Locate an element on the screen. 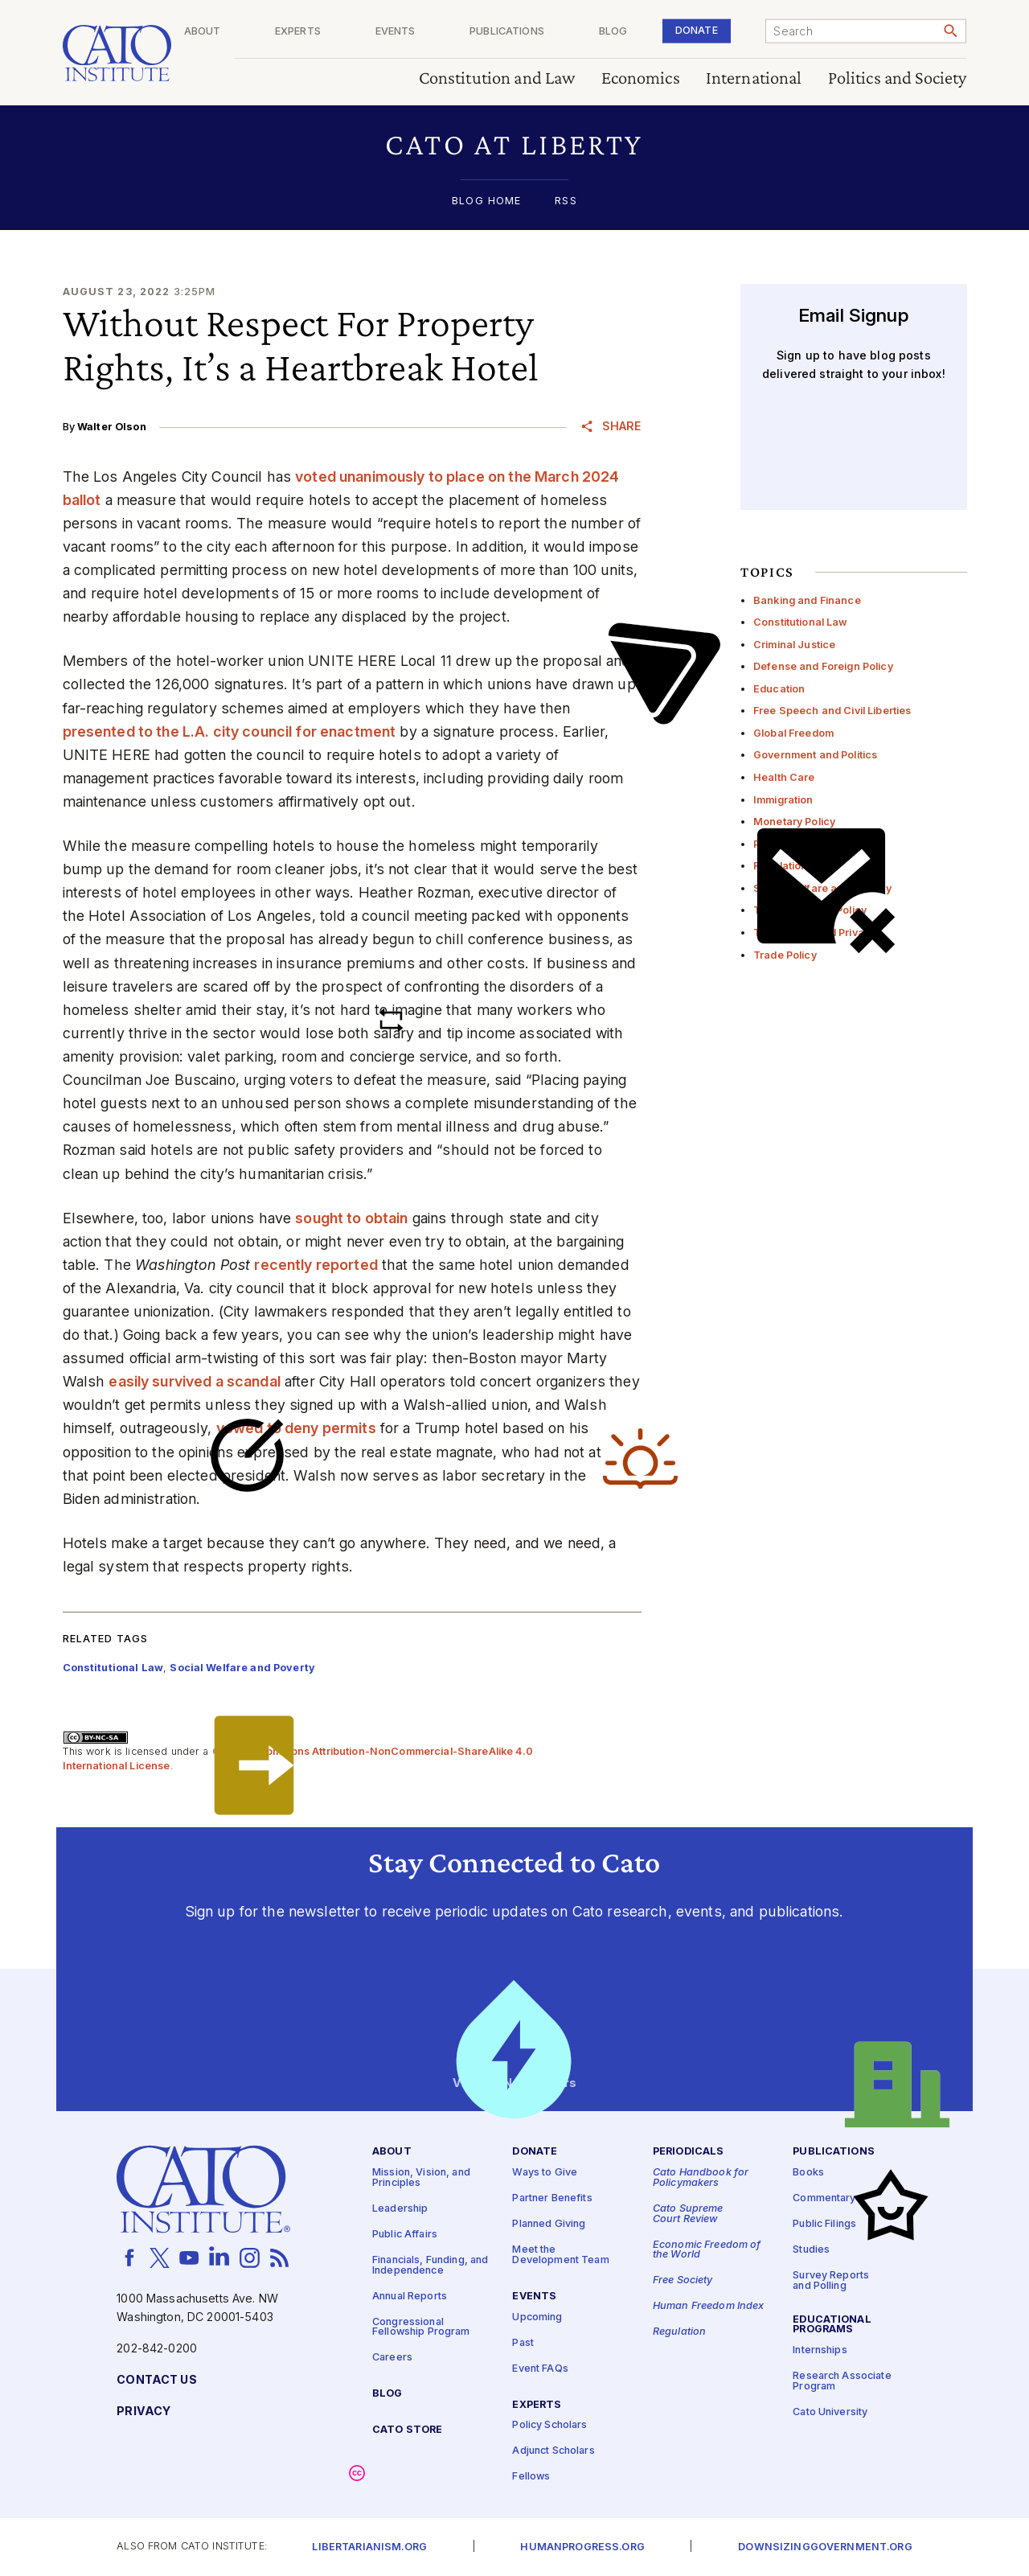 The image size is (1029, 2576). mark as favorite with positive feedback is located at coordinates (891, 2207).